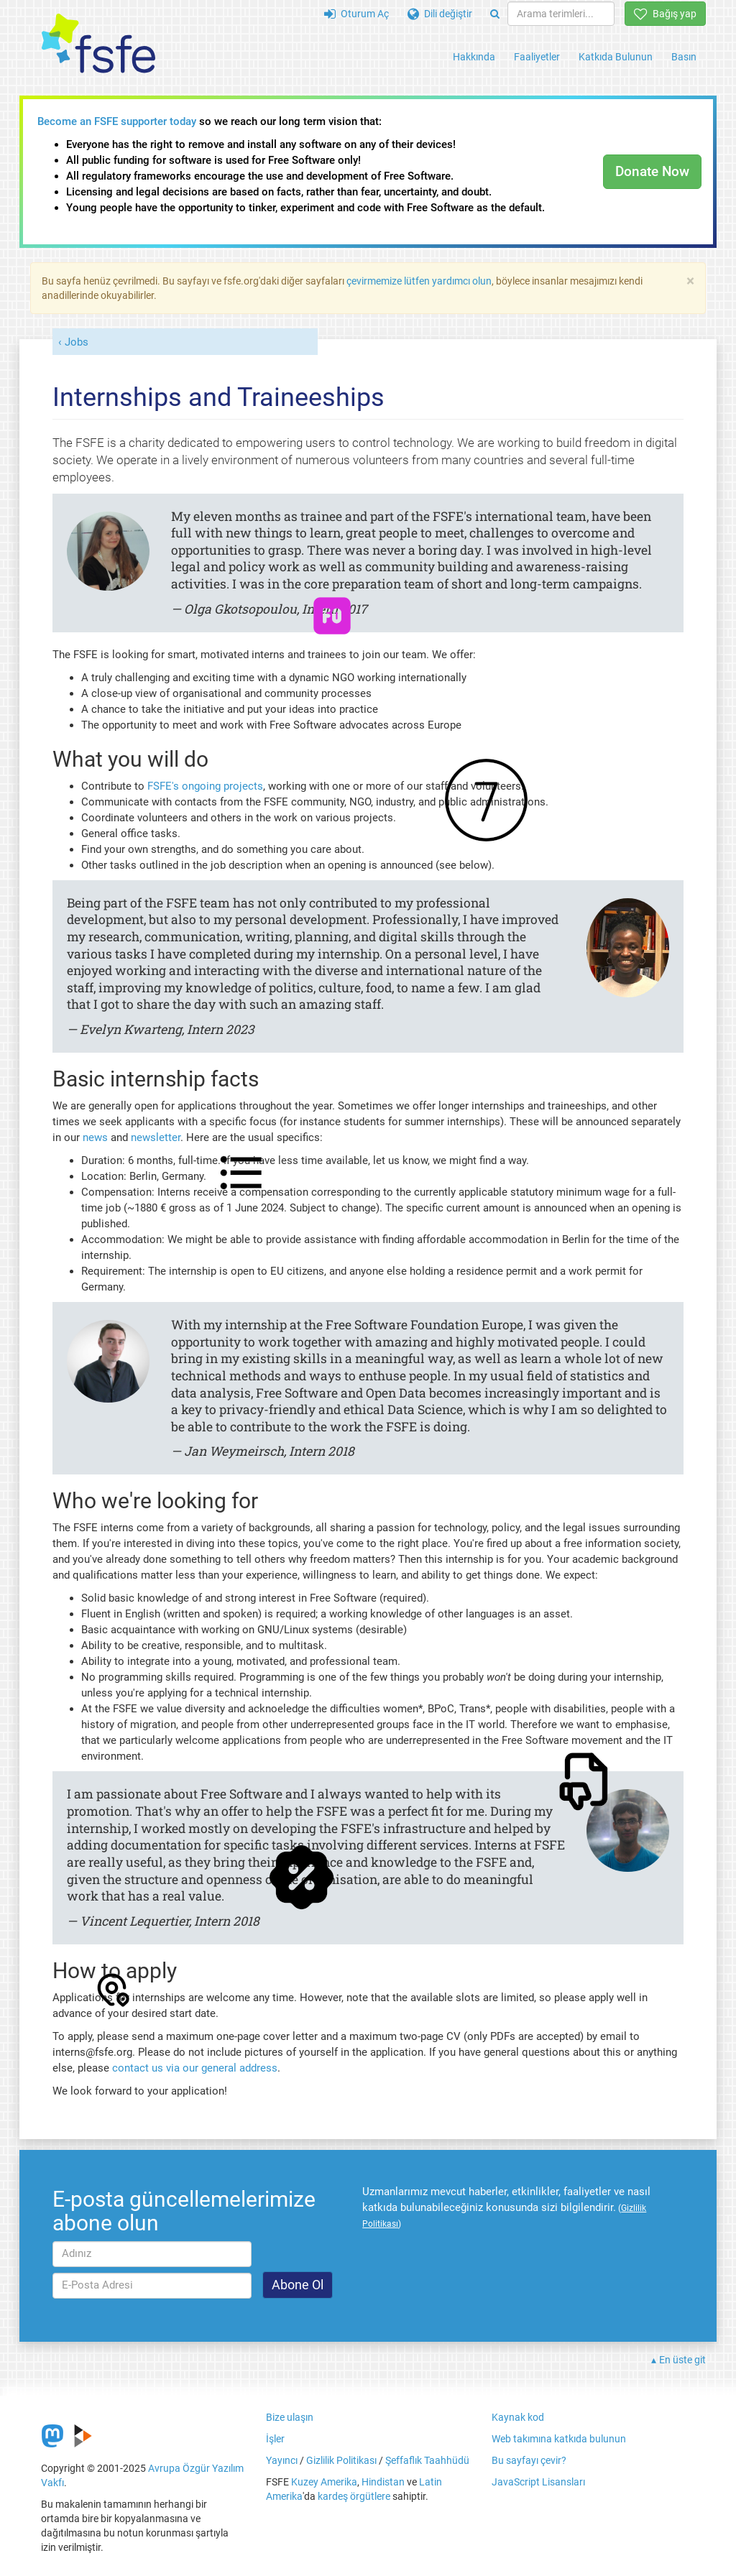 The height and width of the screenshot is (2576, 736). I want to click on switch to list view, so click(242, 1173).